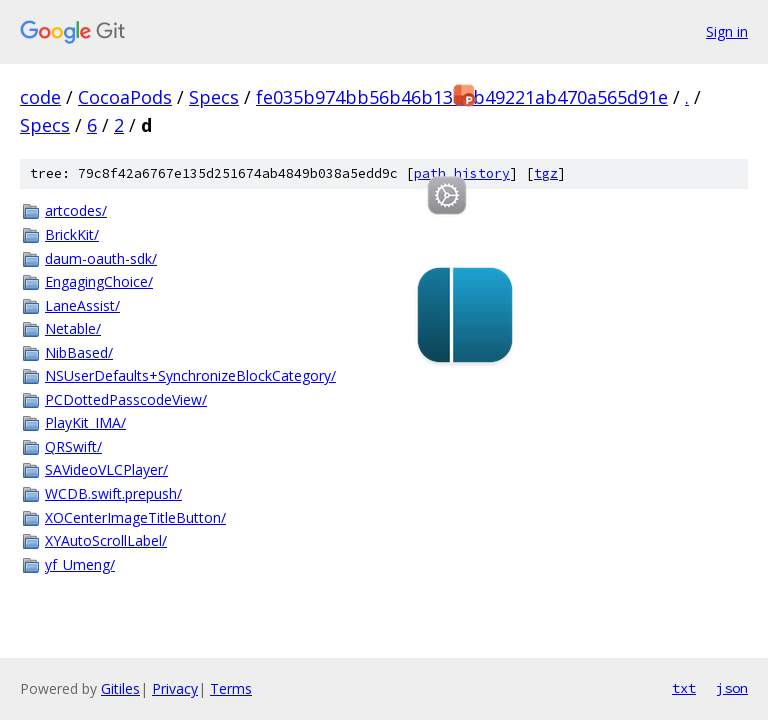  Describe the element at coordinates (464, 95) in the screenshot. I see `open Microsoft PowerPoint` at that location.